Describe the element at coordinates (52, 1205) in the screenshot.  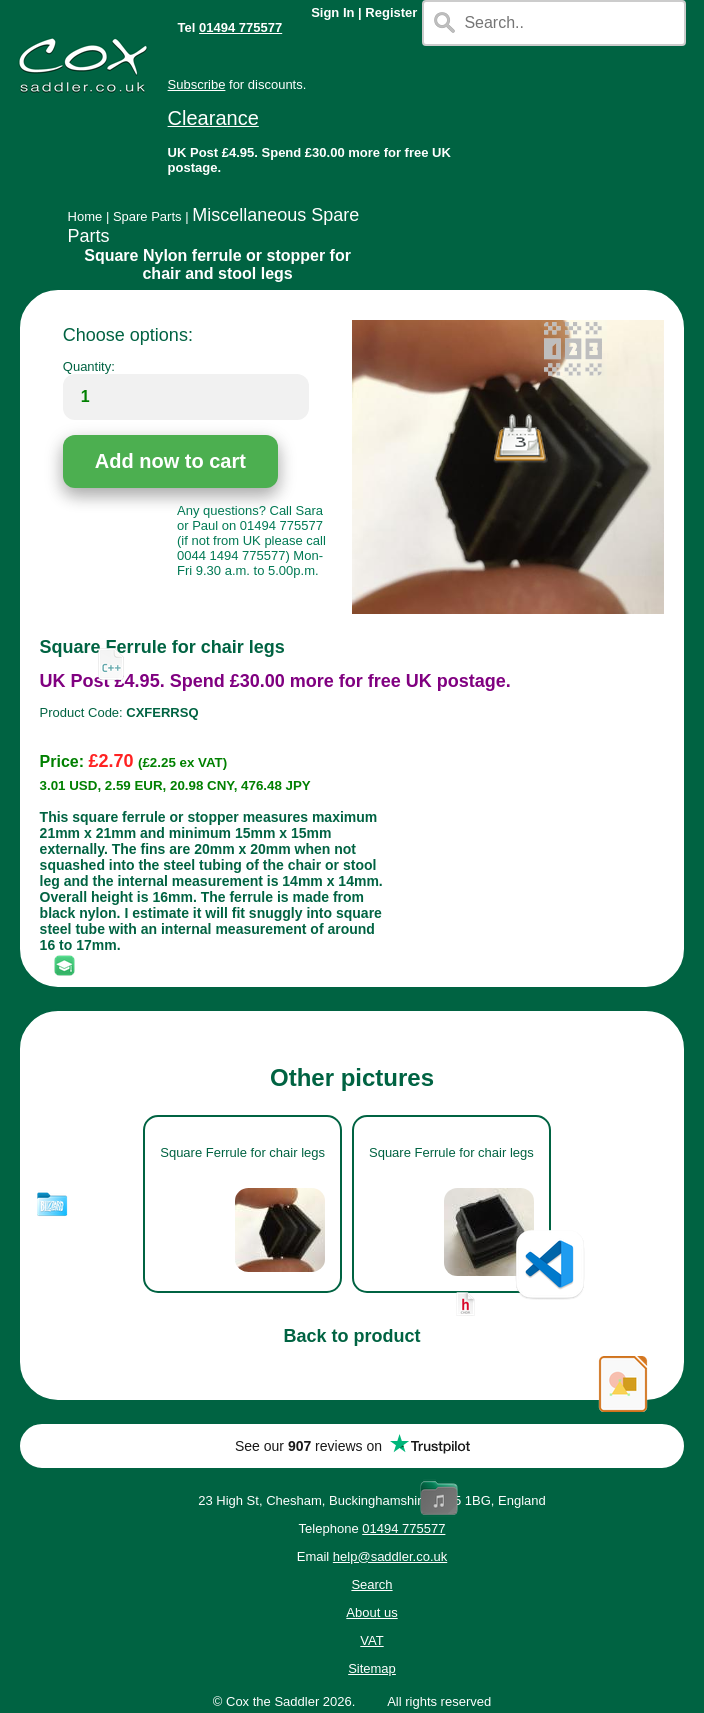
I see `folder containing Blizzard games or files` at that location.